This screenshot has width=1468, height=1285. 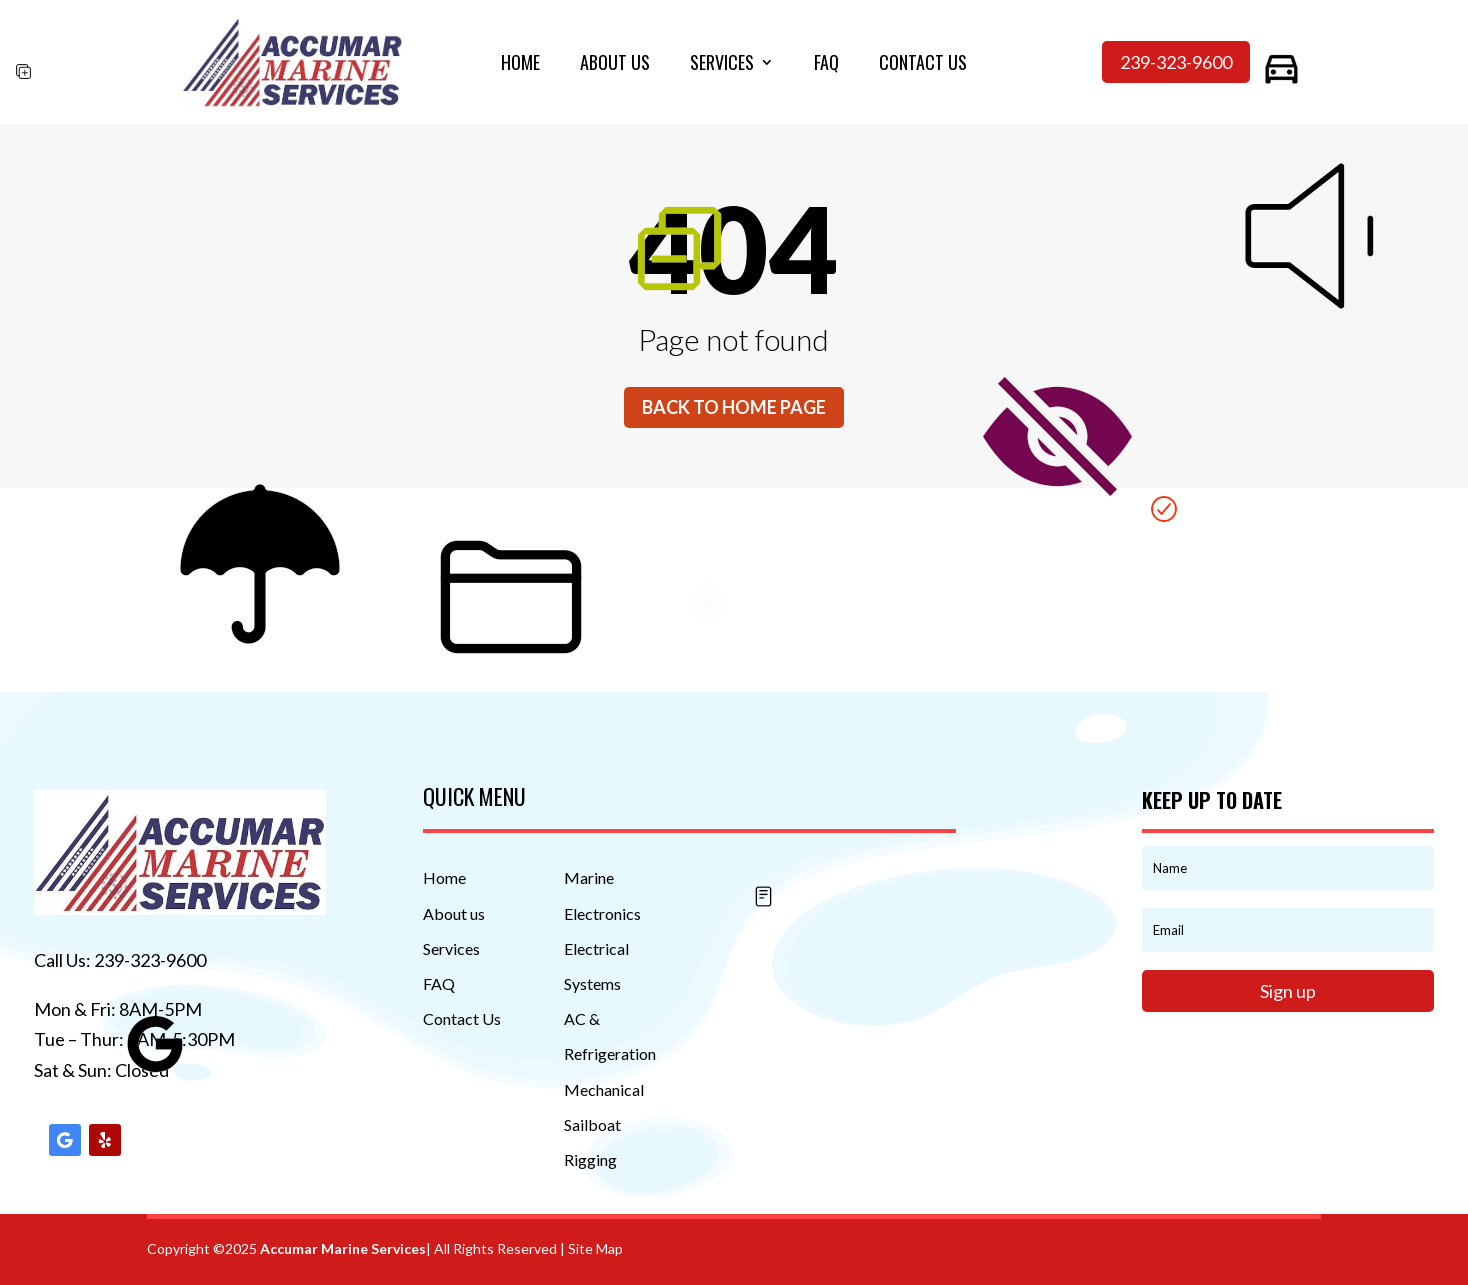 What do you see at coordinates (23, 71) in the screenshot?
I see `duplicate or copy an item` at bounding box center [23, 71].